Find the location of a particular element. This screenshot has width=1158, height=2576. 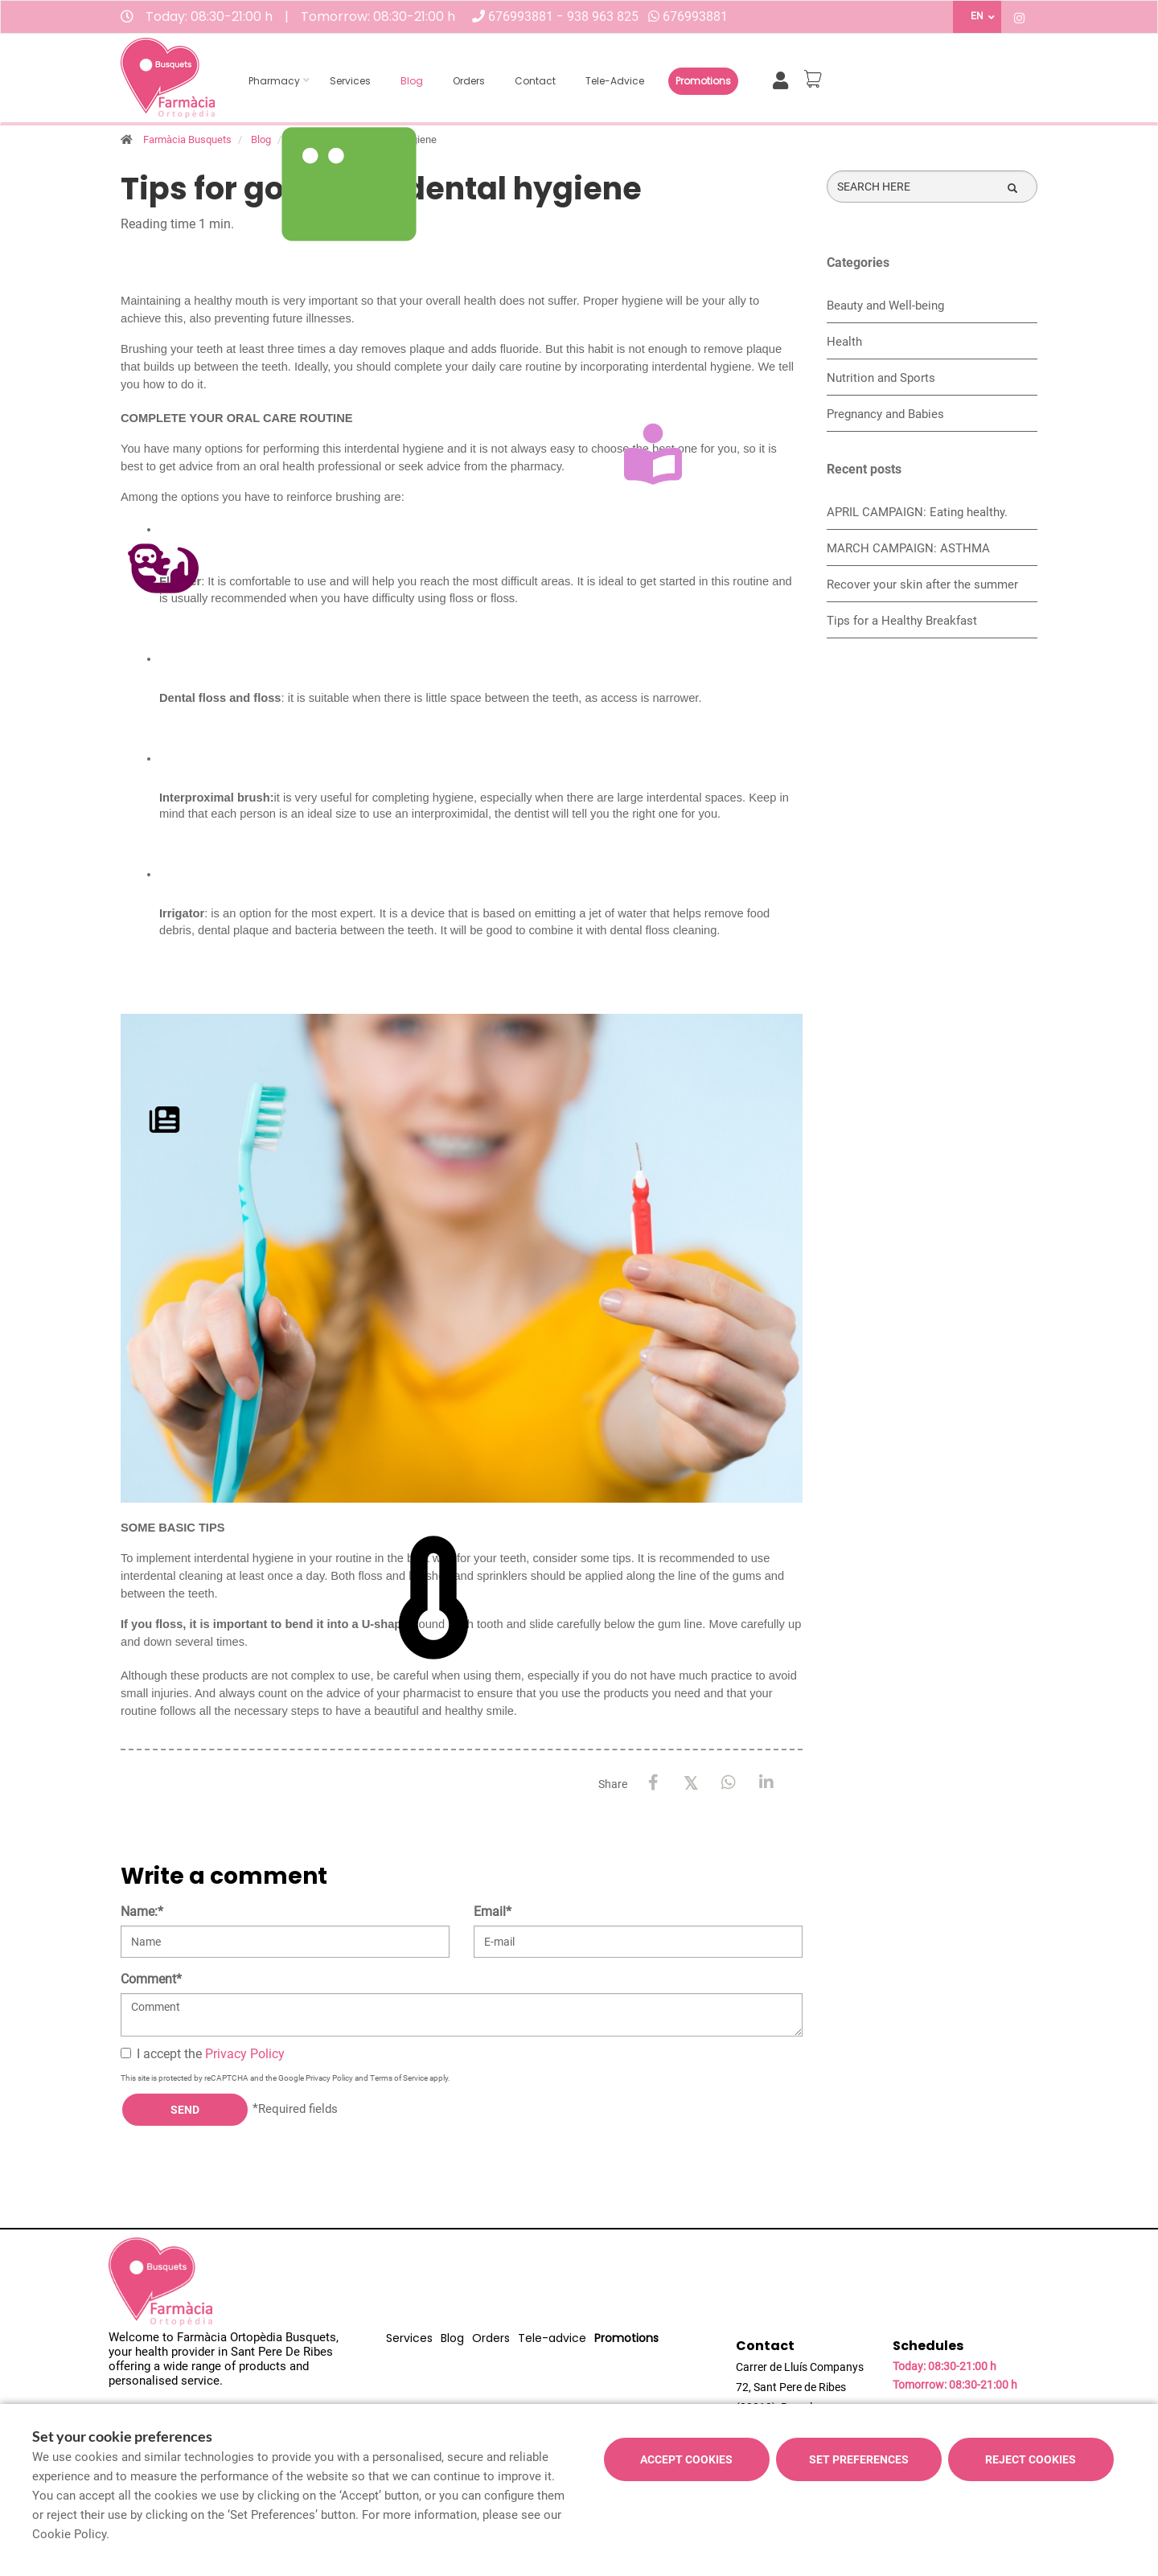

open reading mode or e-reader view is located at coordinates (653, 455).